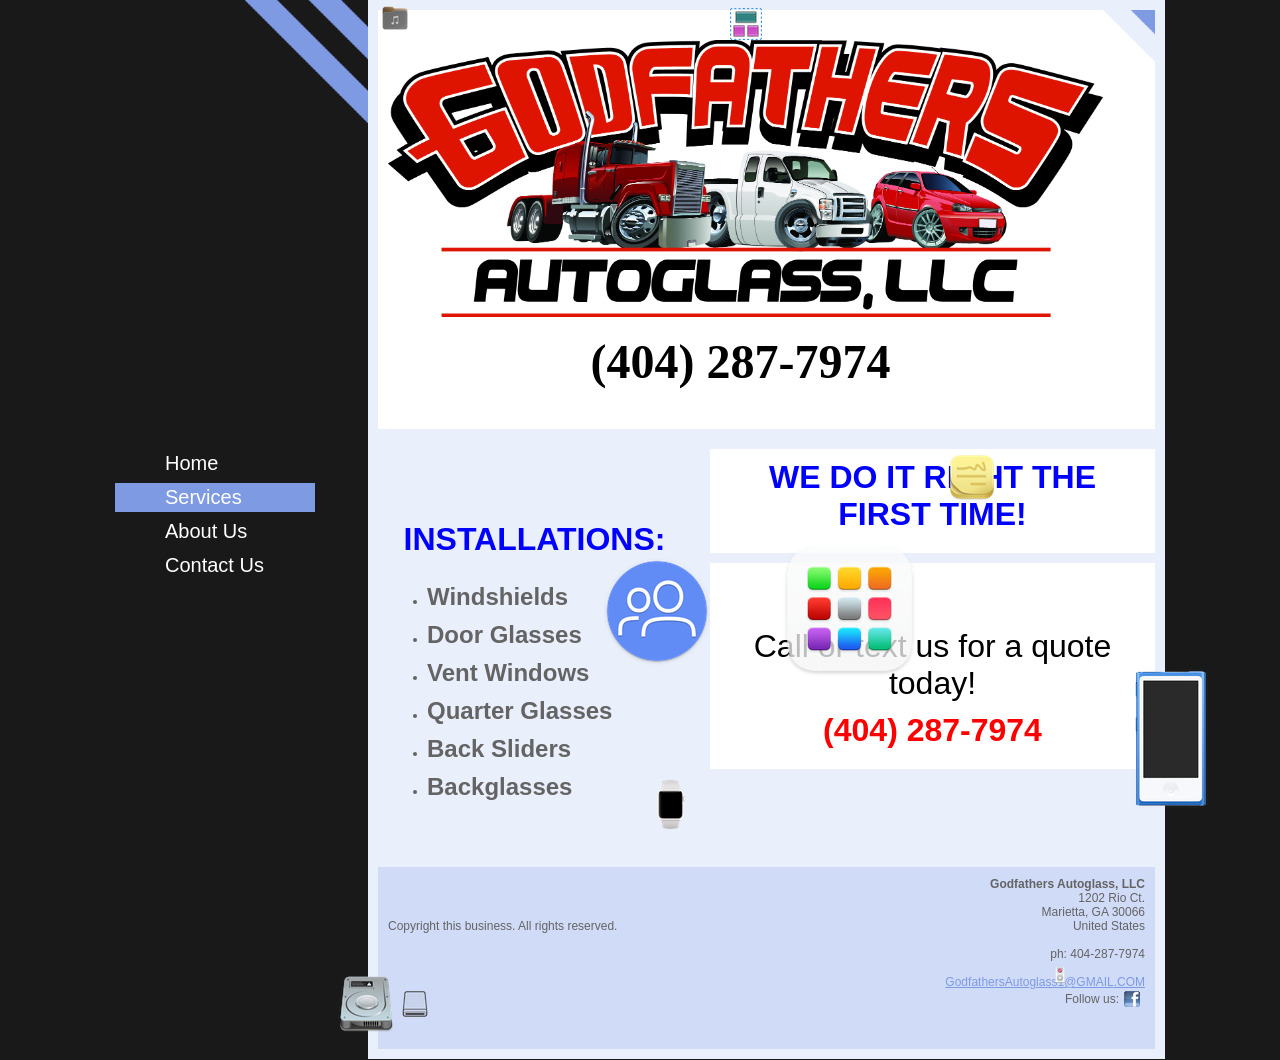 This screenshot has height=1060, width=1280. Describe the element at coordinates (670, 804) in the screenshot. I see `manage your paired Apple Watch` at that location.